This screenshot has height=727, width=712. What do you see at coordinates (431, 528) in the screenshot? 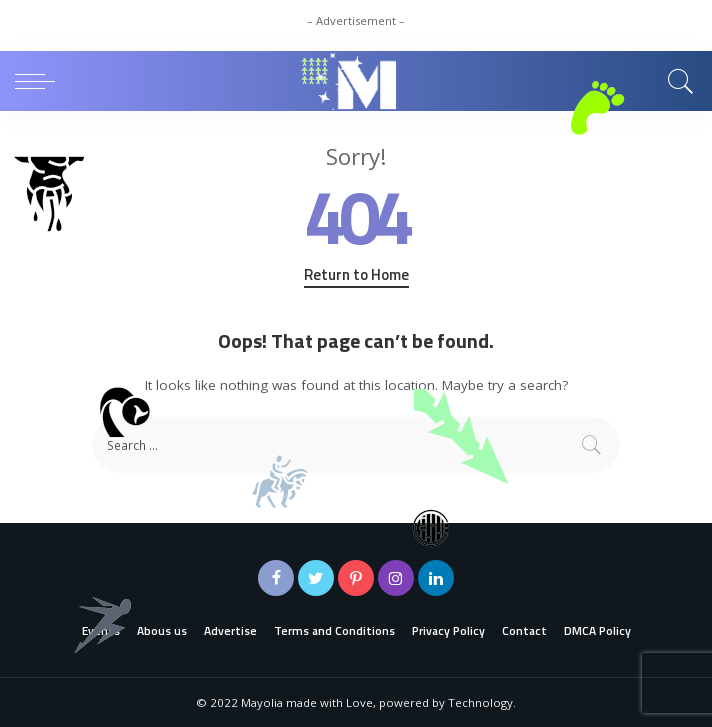
I see `access hobbit hole or fantasy dwelling location` at bounding box center [431, 528].